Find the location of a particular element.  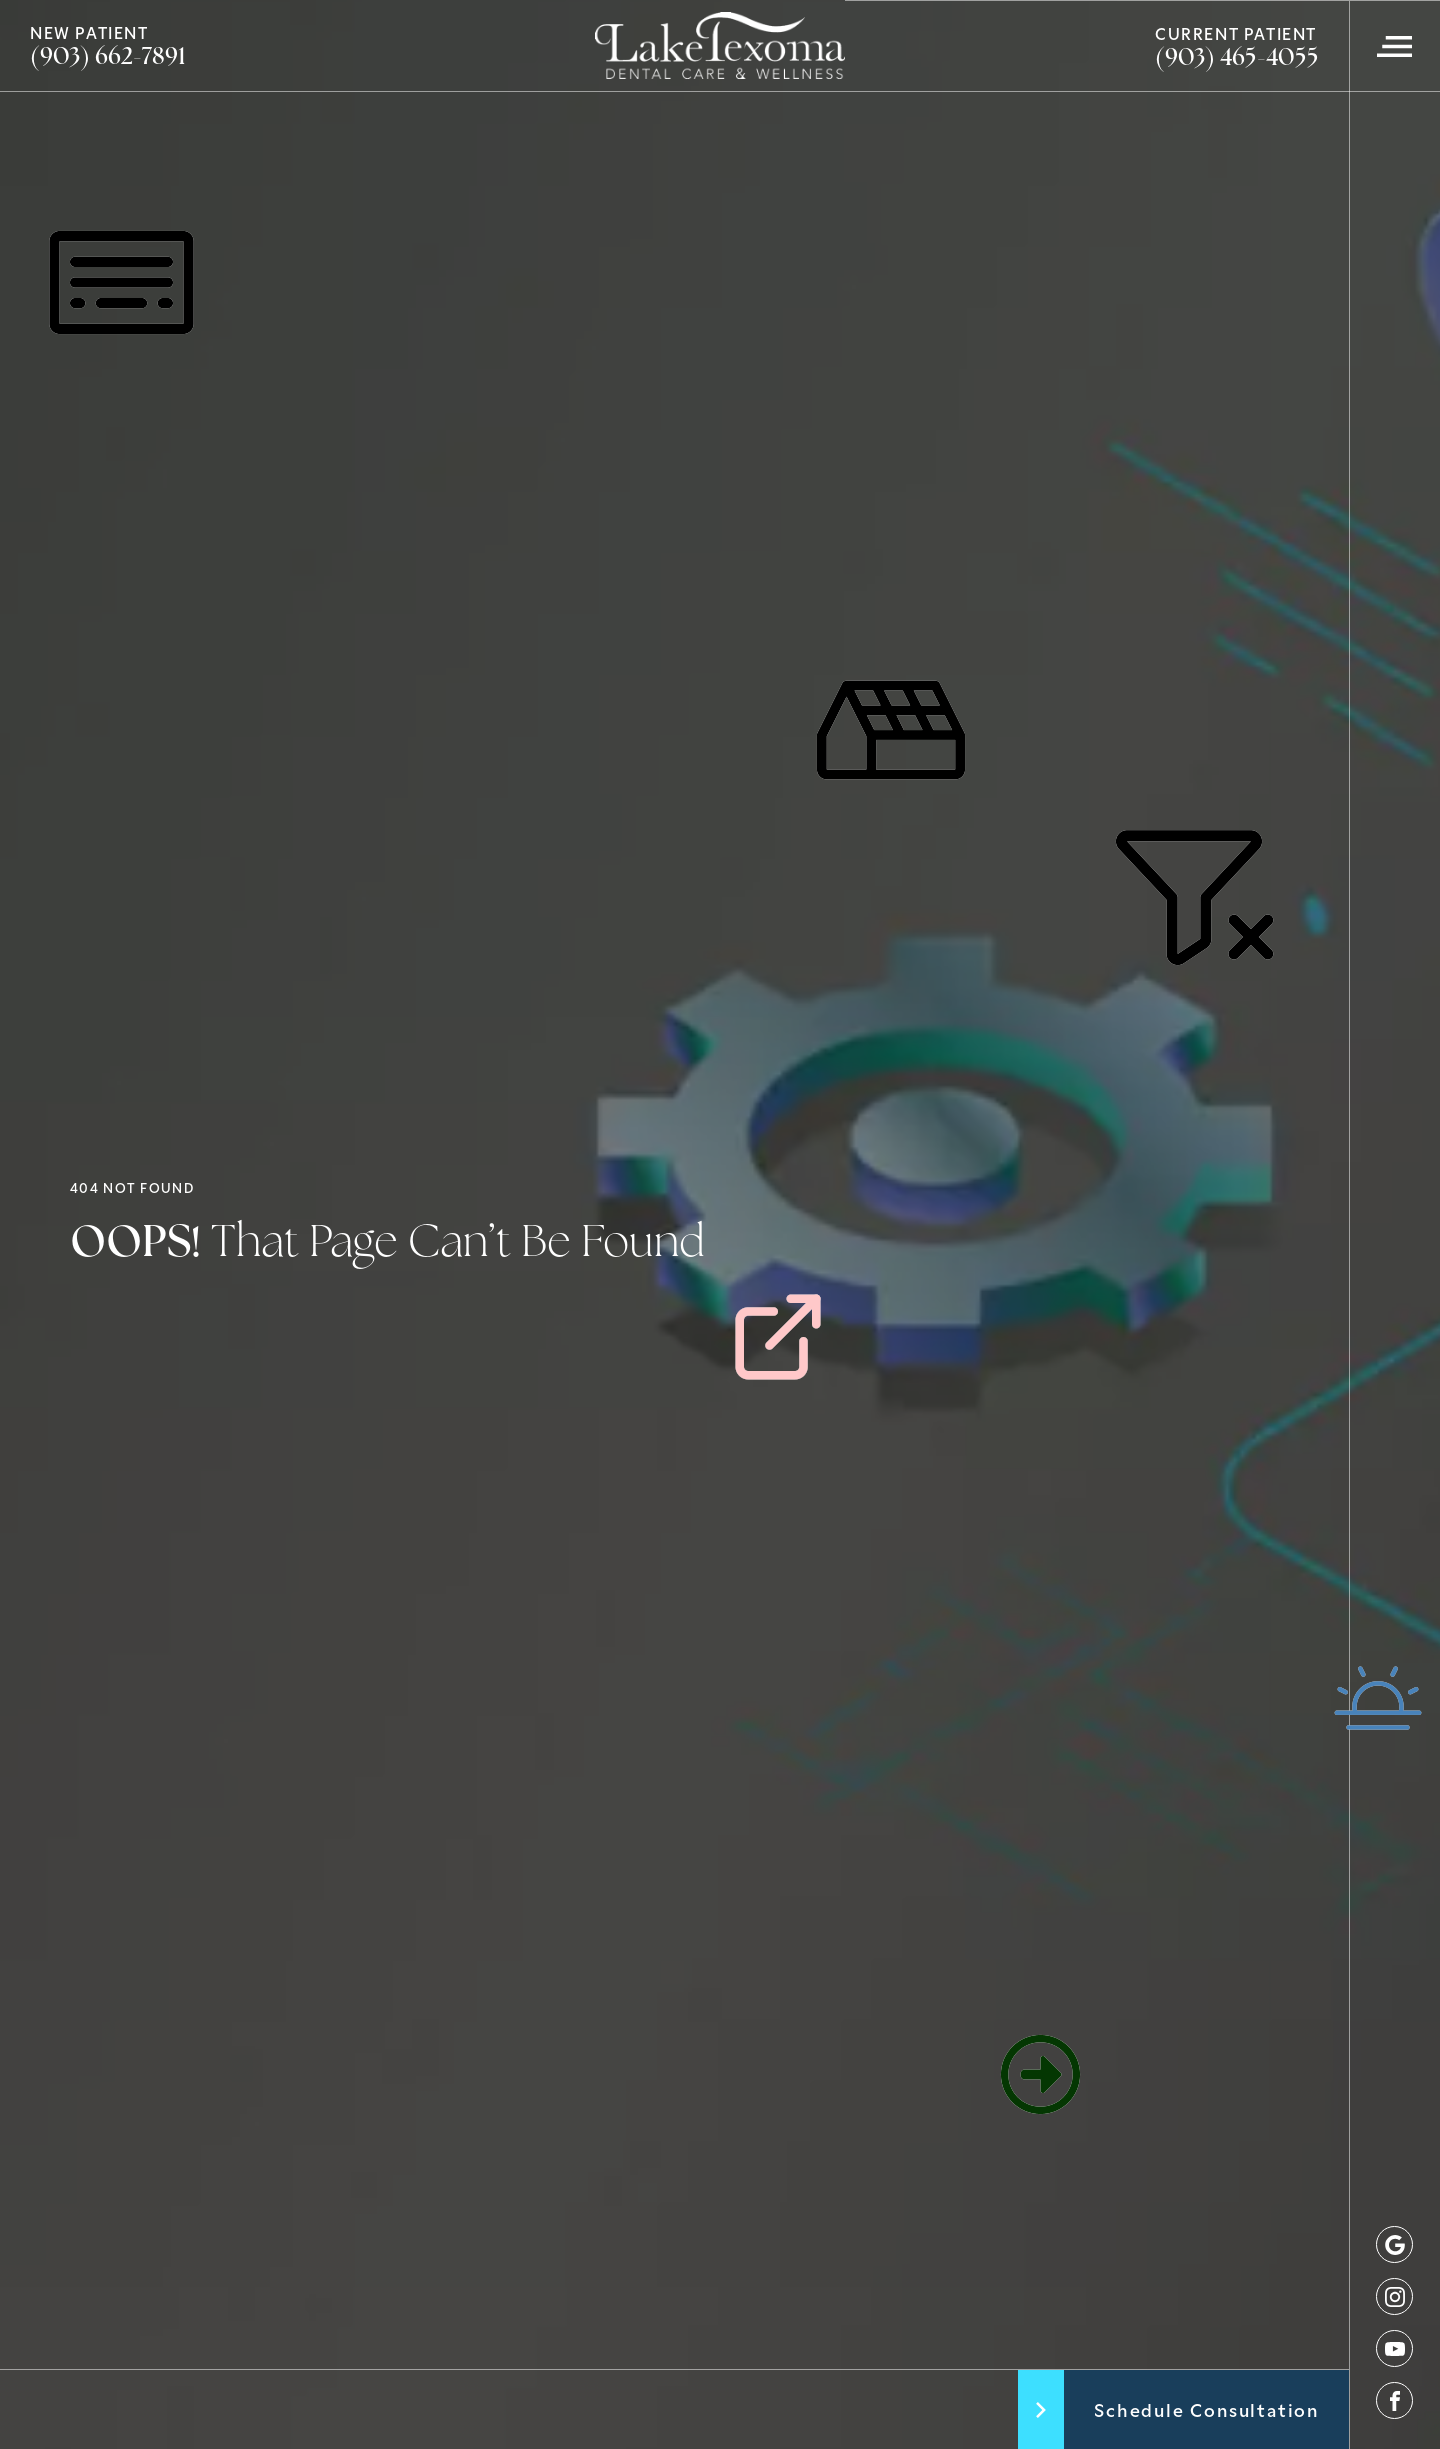

view solar panel system status is located at coordinates (891, 735).